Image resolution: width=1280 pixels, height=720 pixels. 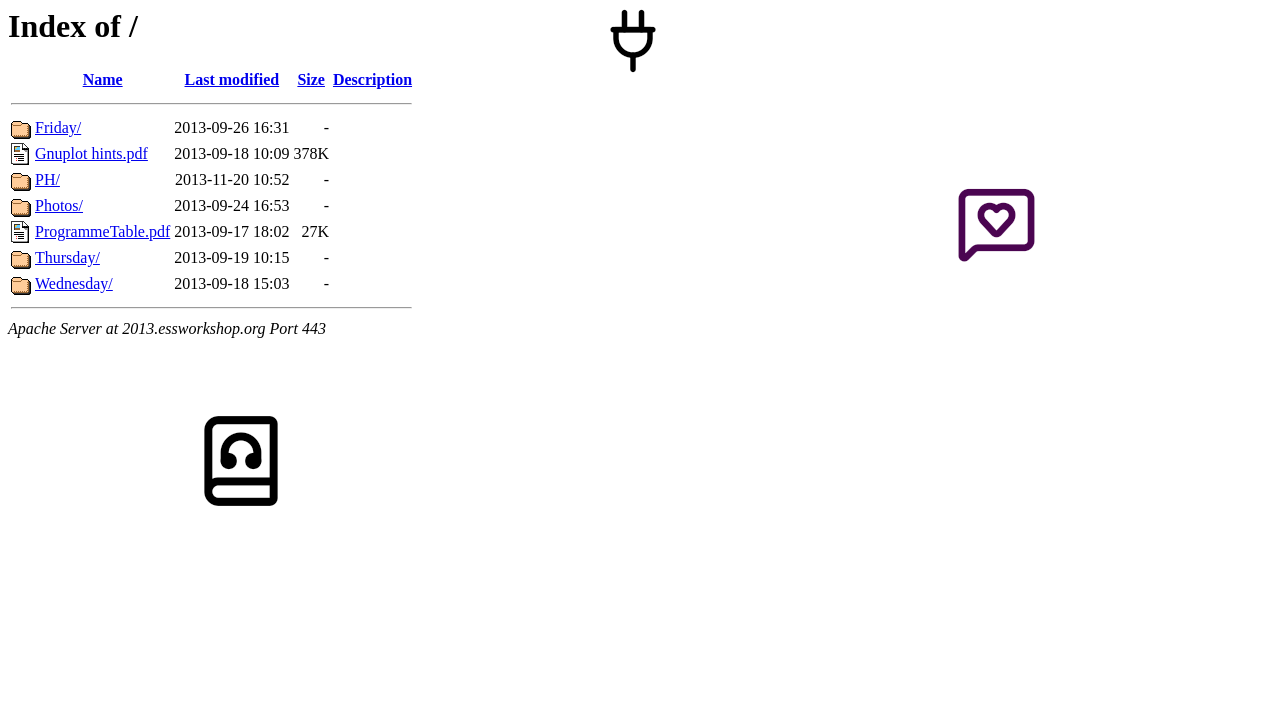 I want to click on access audiobook library, so click(x=241, y=461).